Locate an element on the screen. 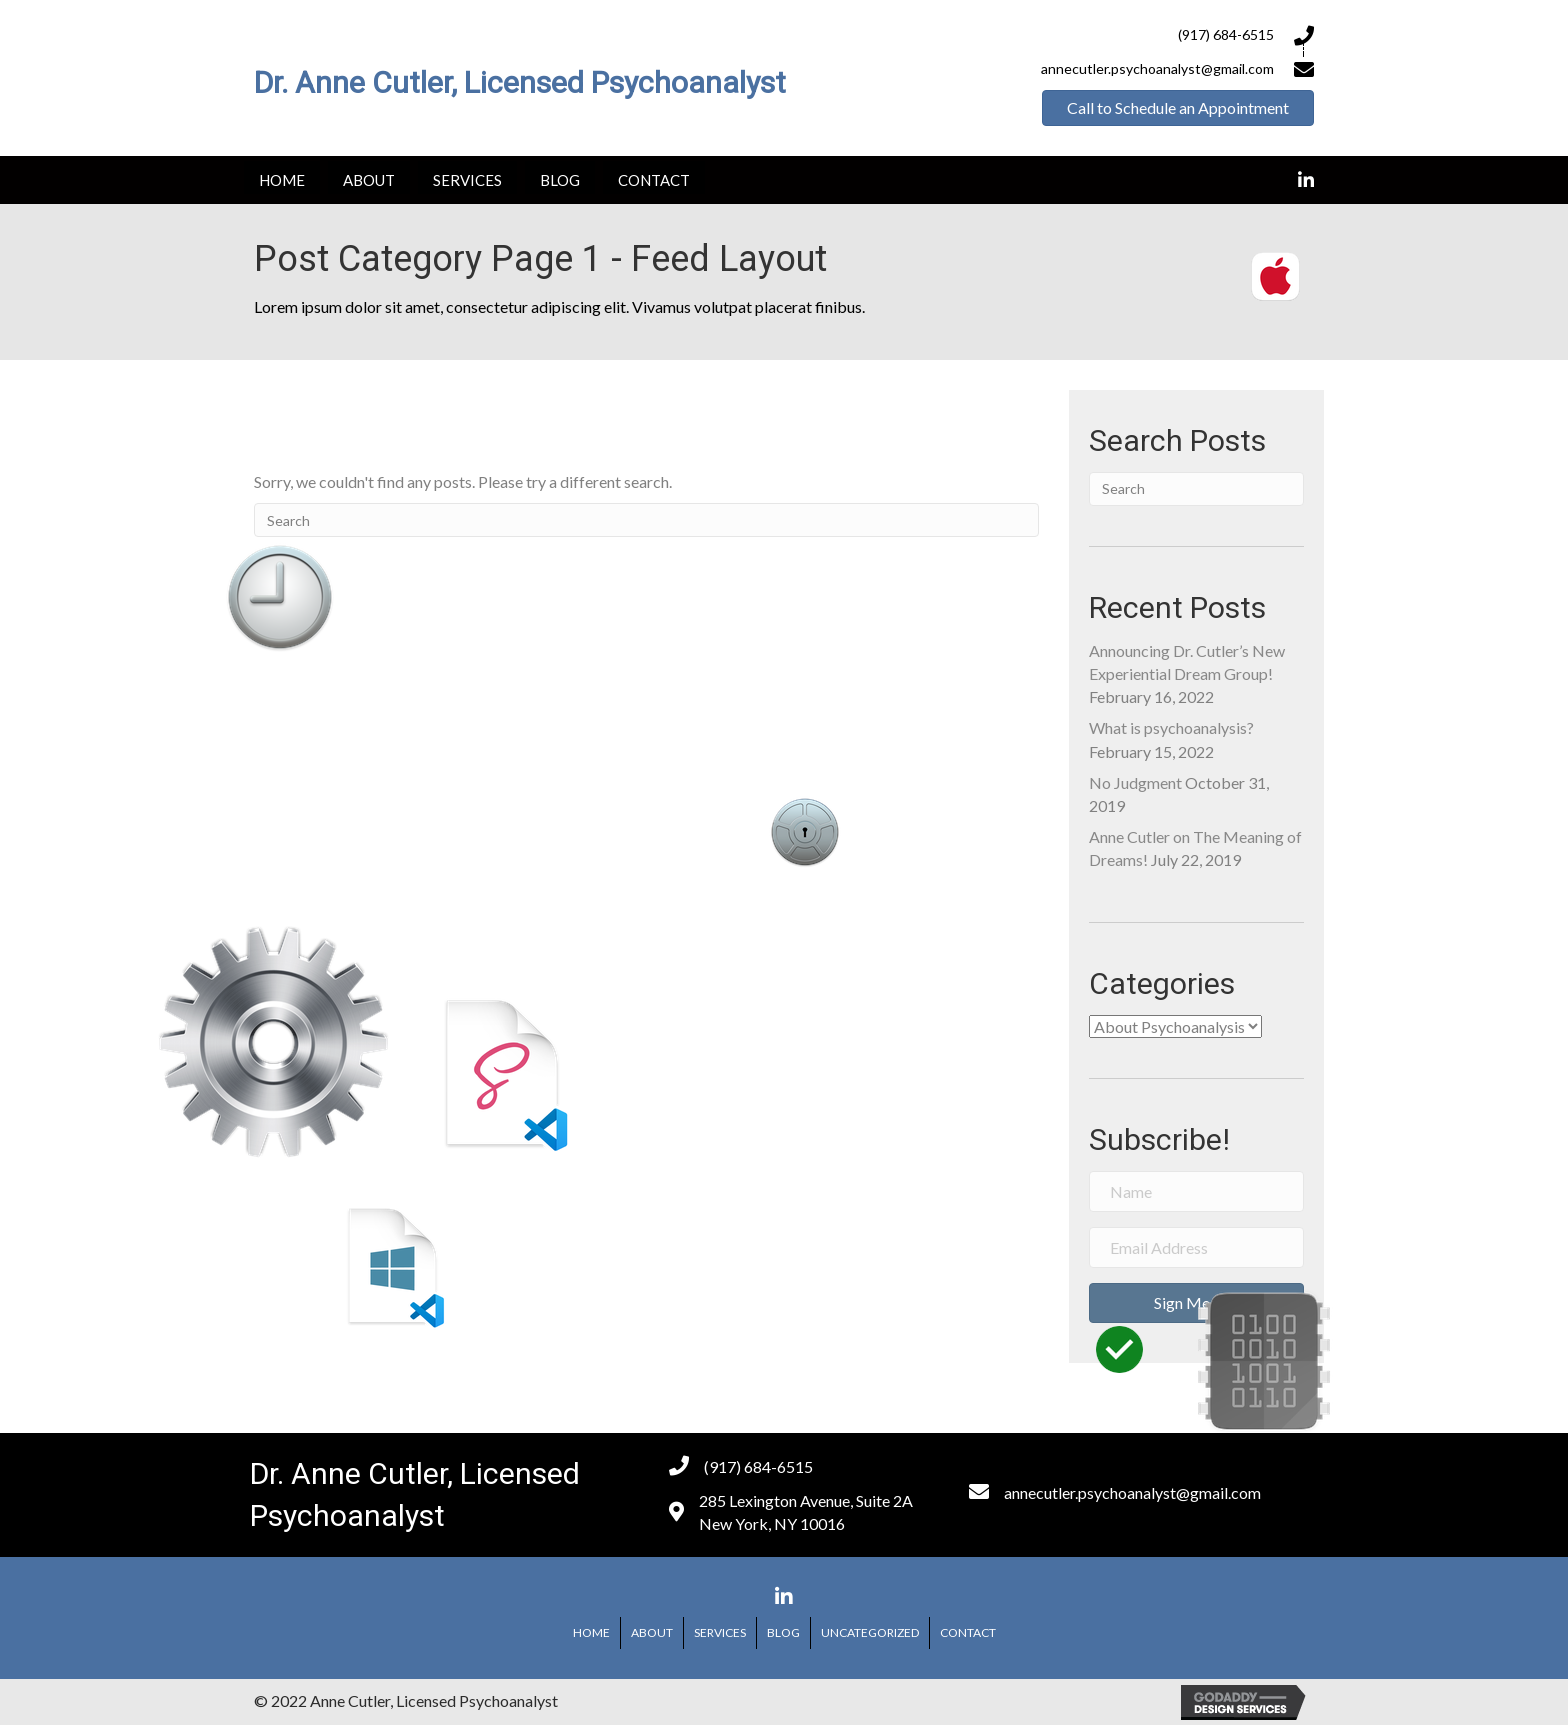 This screenshot has height=1725, width=1568. access archived camera footage in iMovie is located at coordinates (805, 832).